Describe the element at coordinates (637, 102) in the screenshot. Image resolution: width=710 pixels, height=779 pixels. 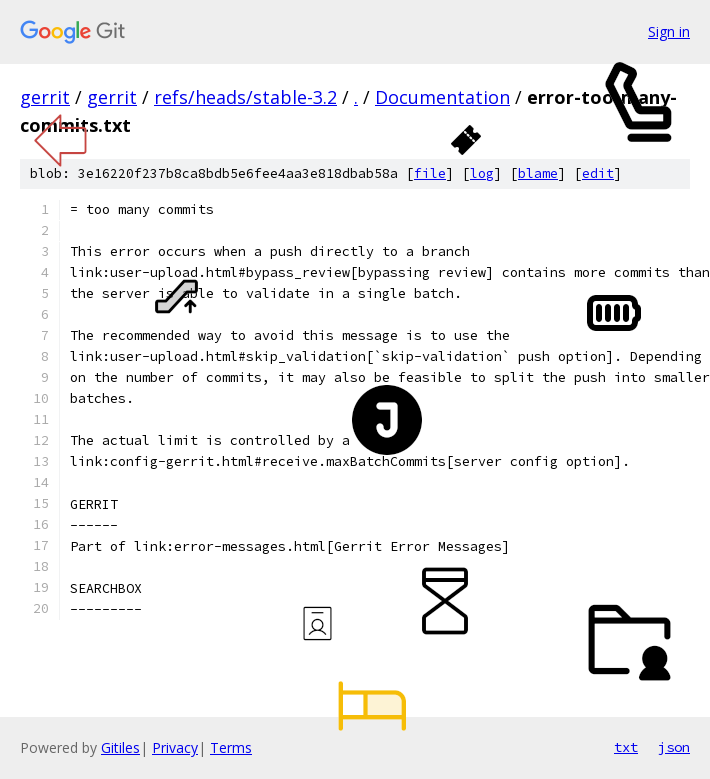
I see `select or reserve a seat` at that location.